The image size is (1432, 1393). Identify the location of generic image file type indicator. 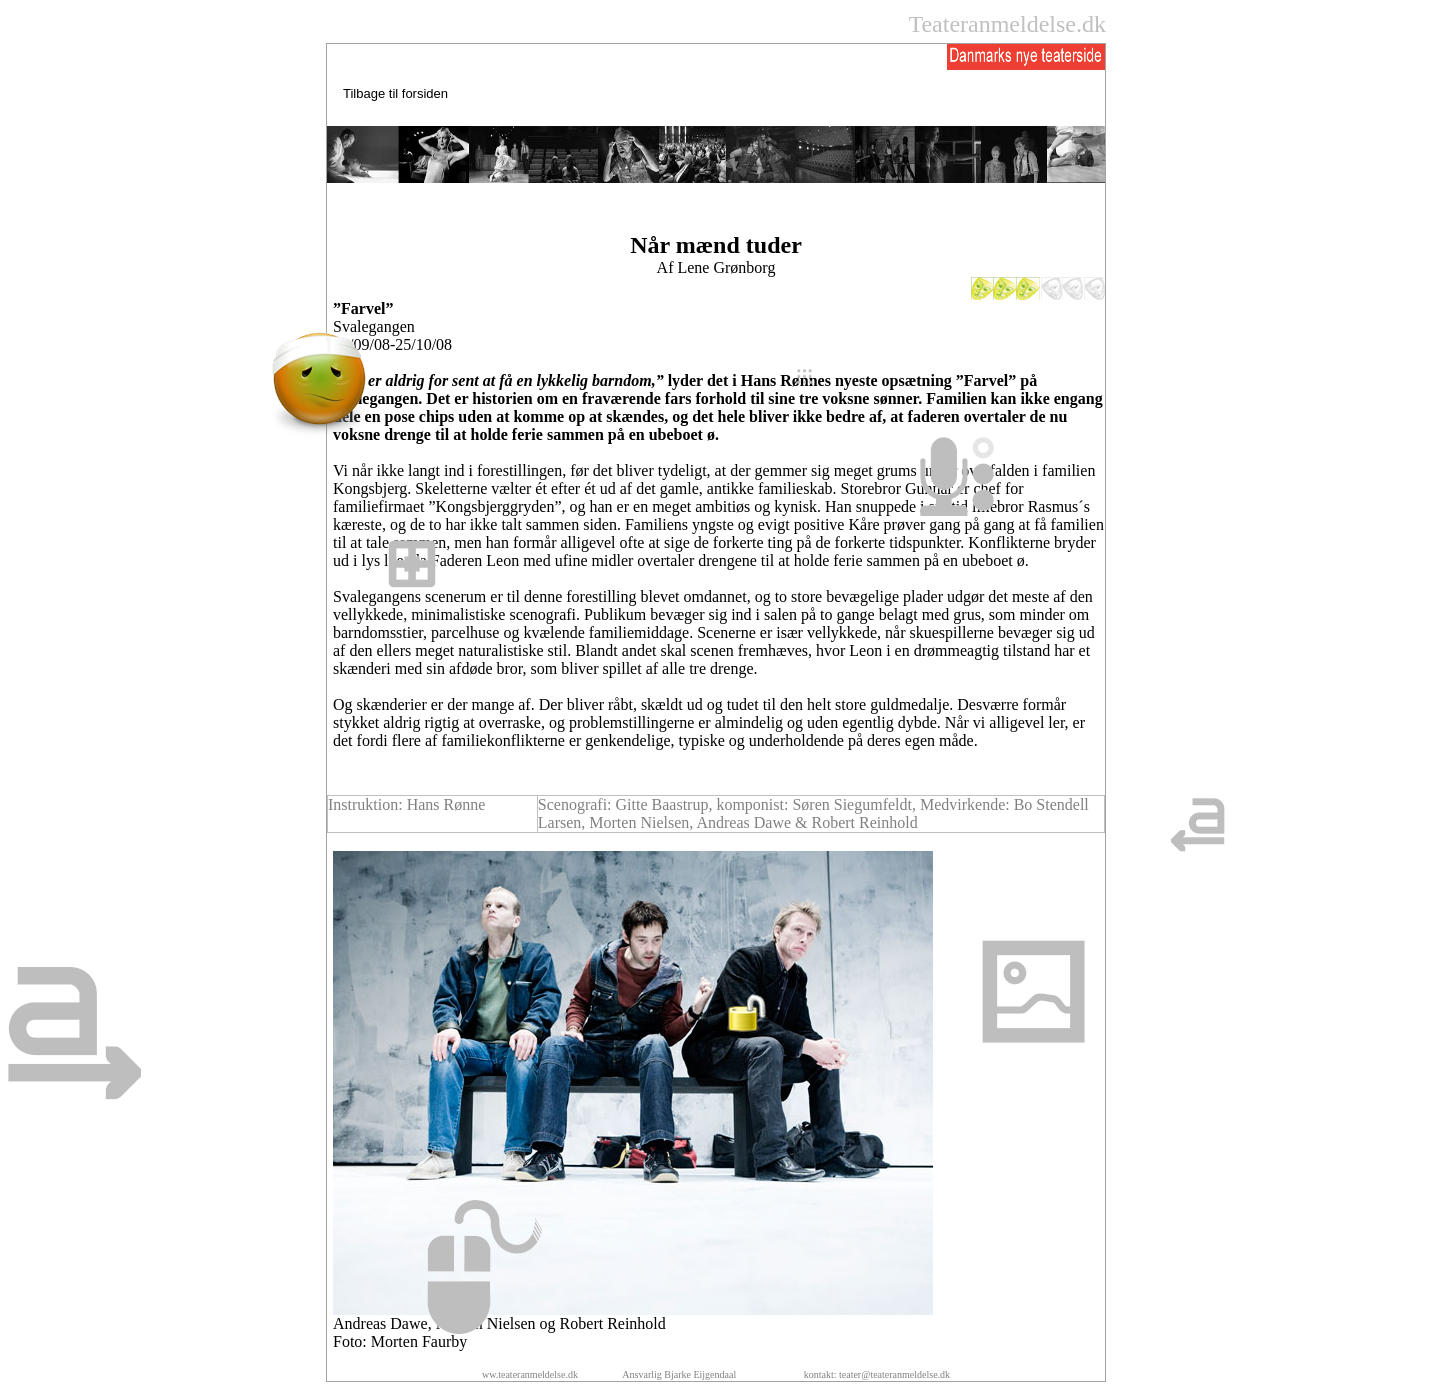
(1033, 991).